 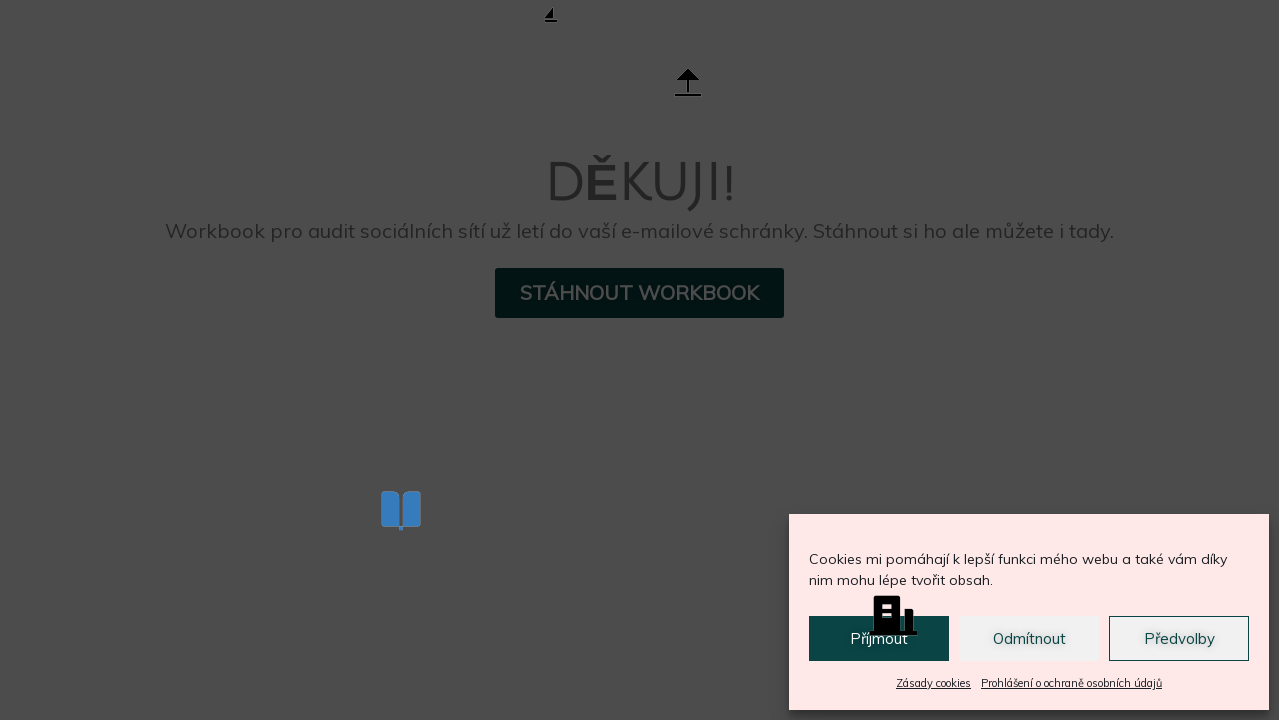 I want to click on open reading mode or e-reader, so click(x=401, y=509).